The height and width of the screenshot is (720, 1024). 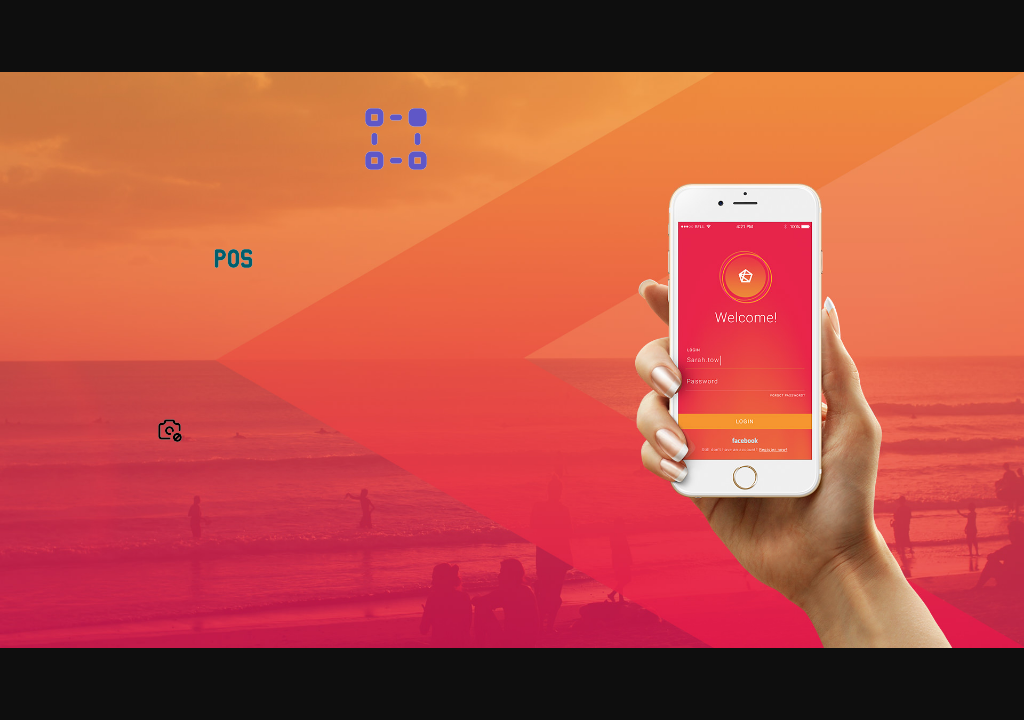 I want to click on cancel photo capture, so click(x=169, y=429).